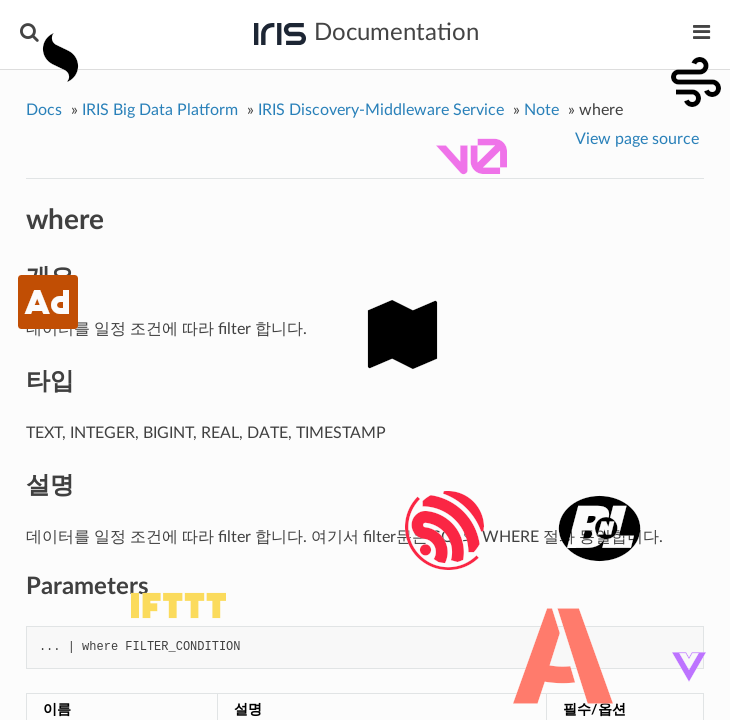 This screenshot has height=720, width=730. I want to click on Vue.js framework logo, so click(689, 667).